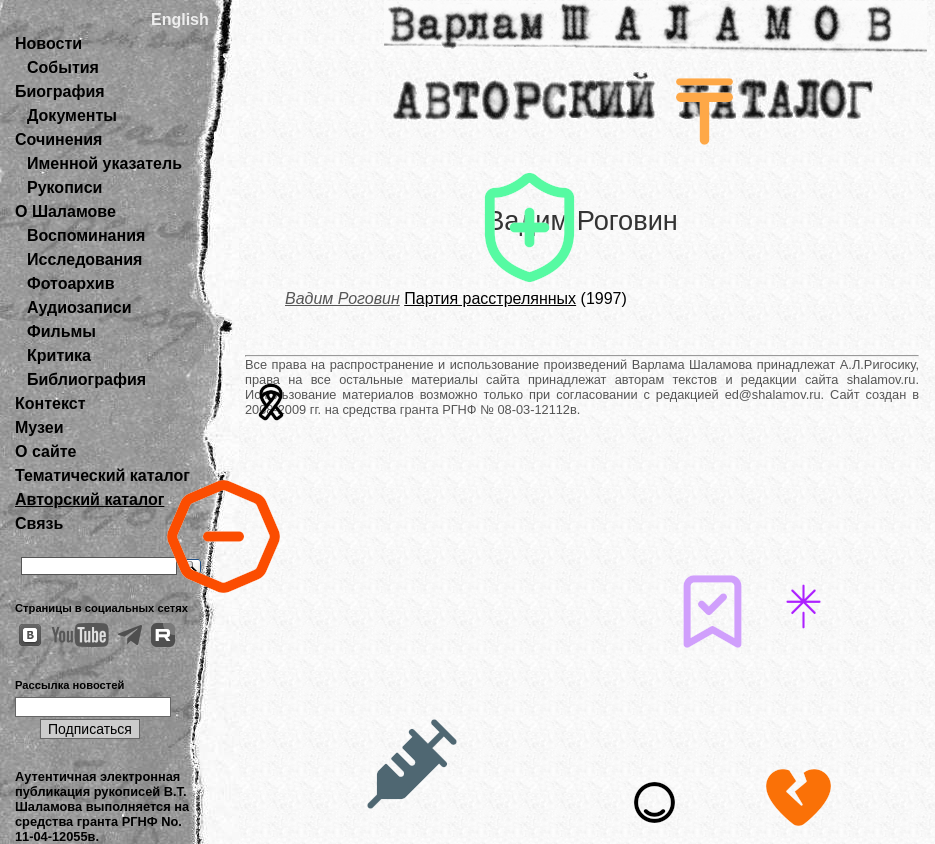 The image size is (935, 844). I want to click on remove or delete an item, so click(223, 536).